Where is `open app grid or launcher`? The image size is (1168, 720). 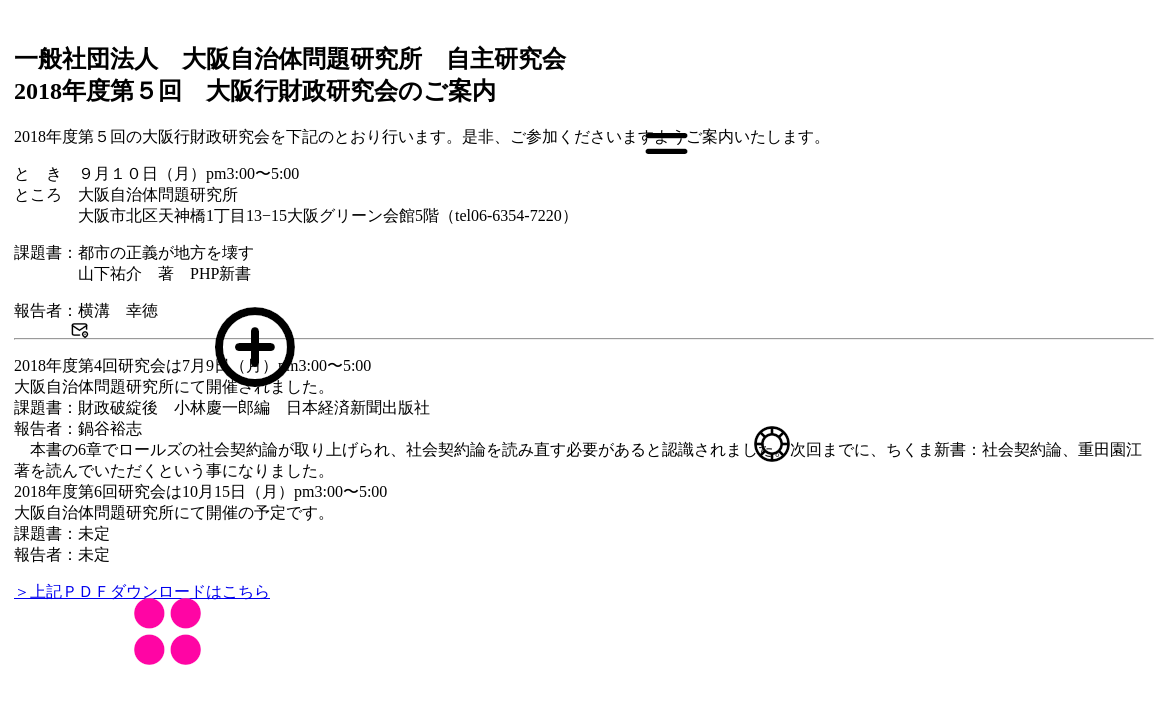 open app grid or launcher is located at coordinates (167, 631).